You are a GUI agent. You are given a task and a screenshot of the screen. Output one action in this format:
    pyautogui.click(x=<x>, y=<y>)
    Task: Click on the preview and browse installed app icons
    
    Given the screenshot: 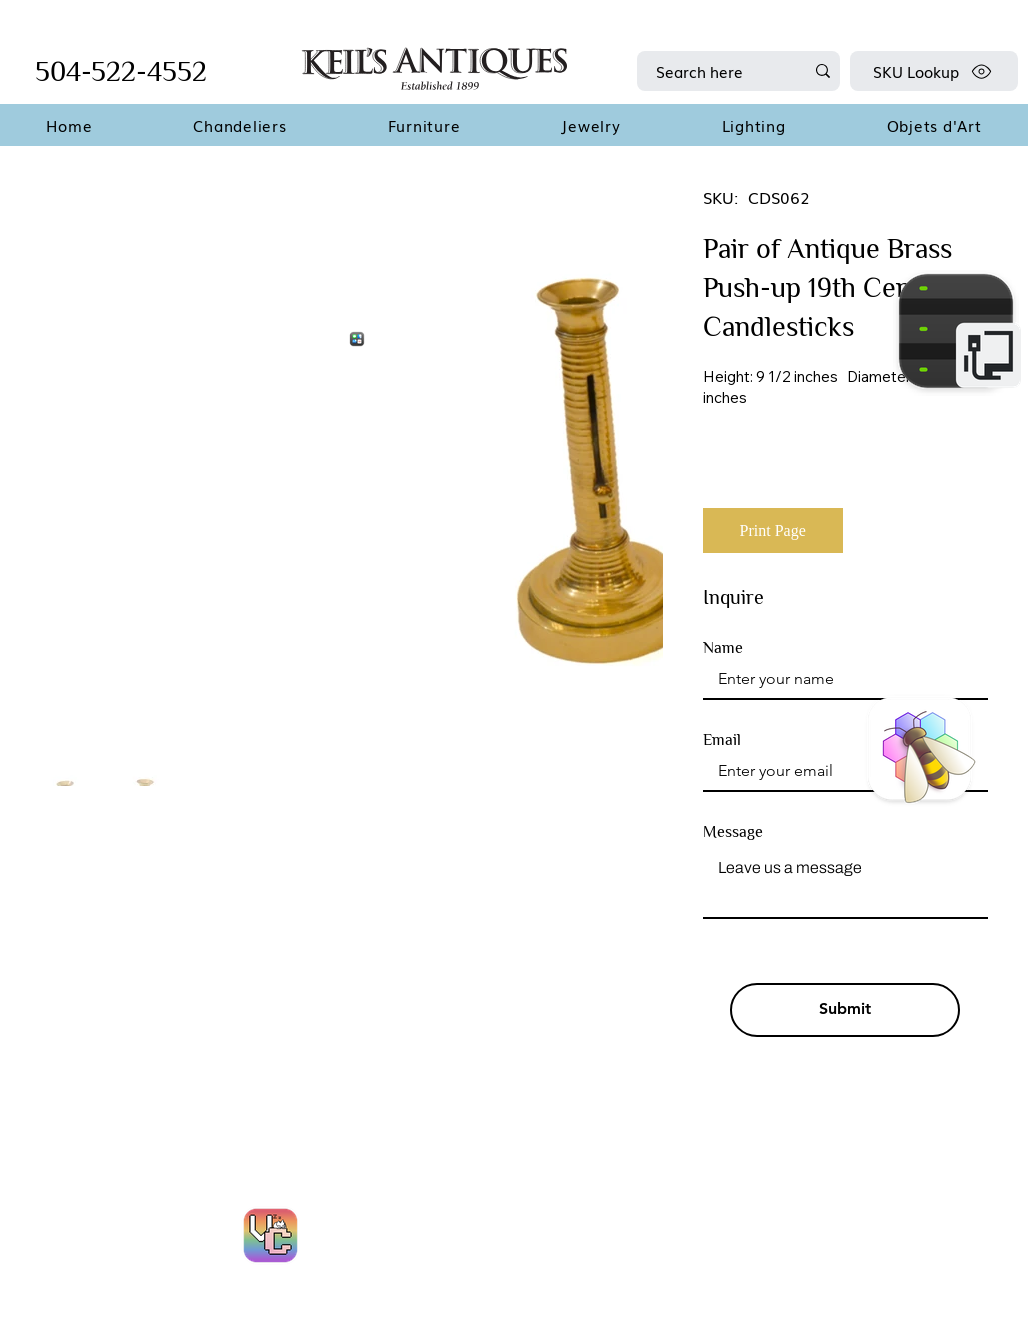 What is the action you would take?
    pyautogui.click(x=357, y=339)
    